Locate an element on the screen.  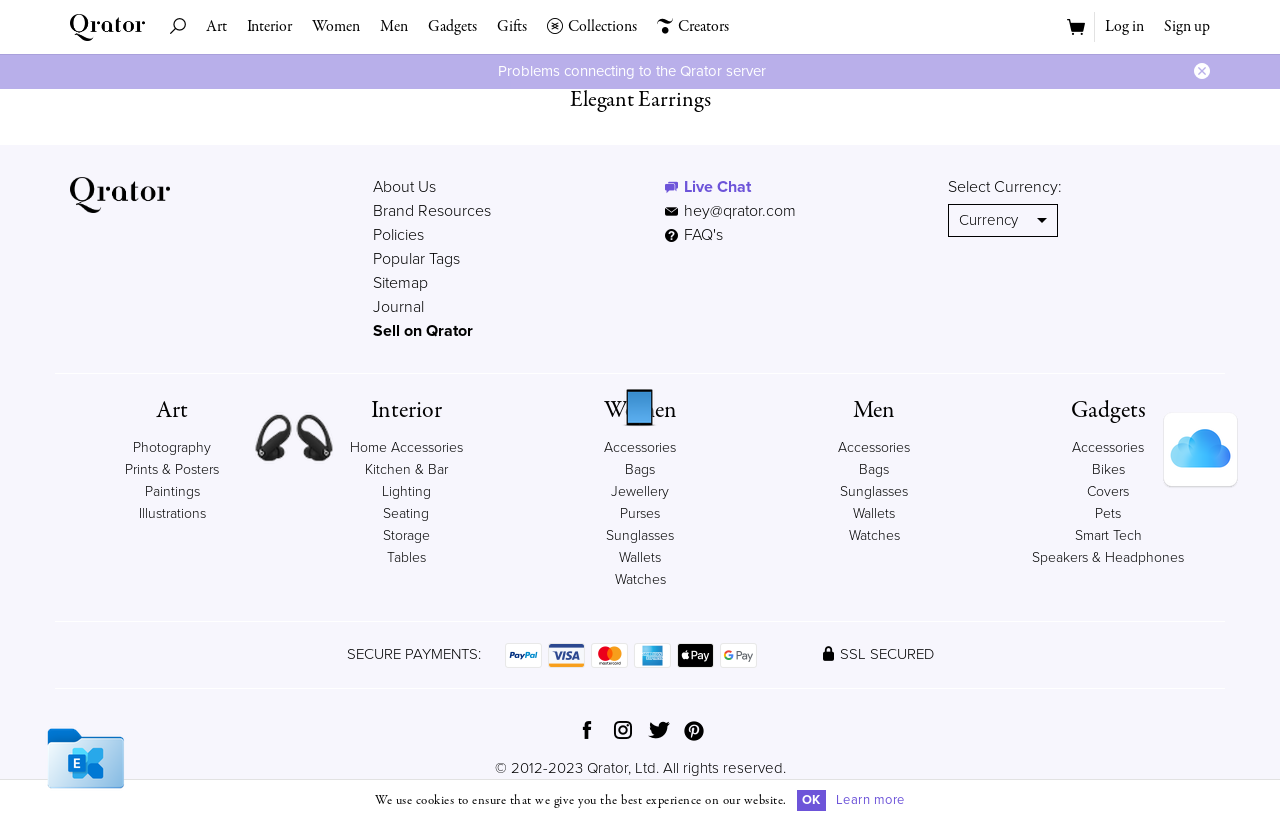
open iCloud Drive to access cloud-stored files is located at coordinates (1200, 449).